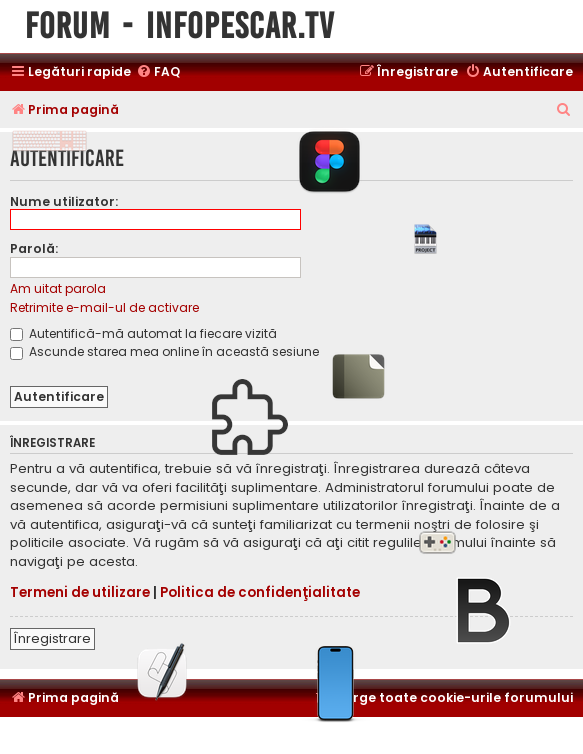  Describe the element at coordinates (425, 239) in the screenshot. I see `open a Logic Pro or GarageBand project file` at that location.